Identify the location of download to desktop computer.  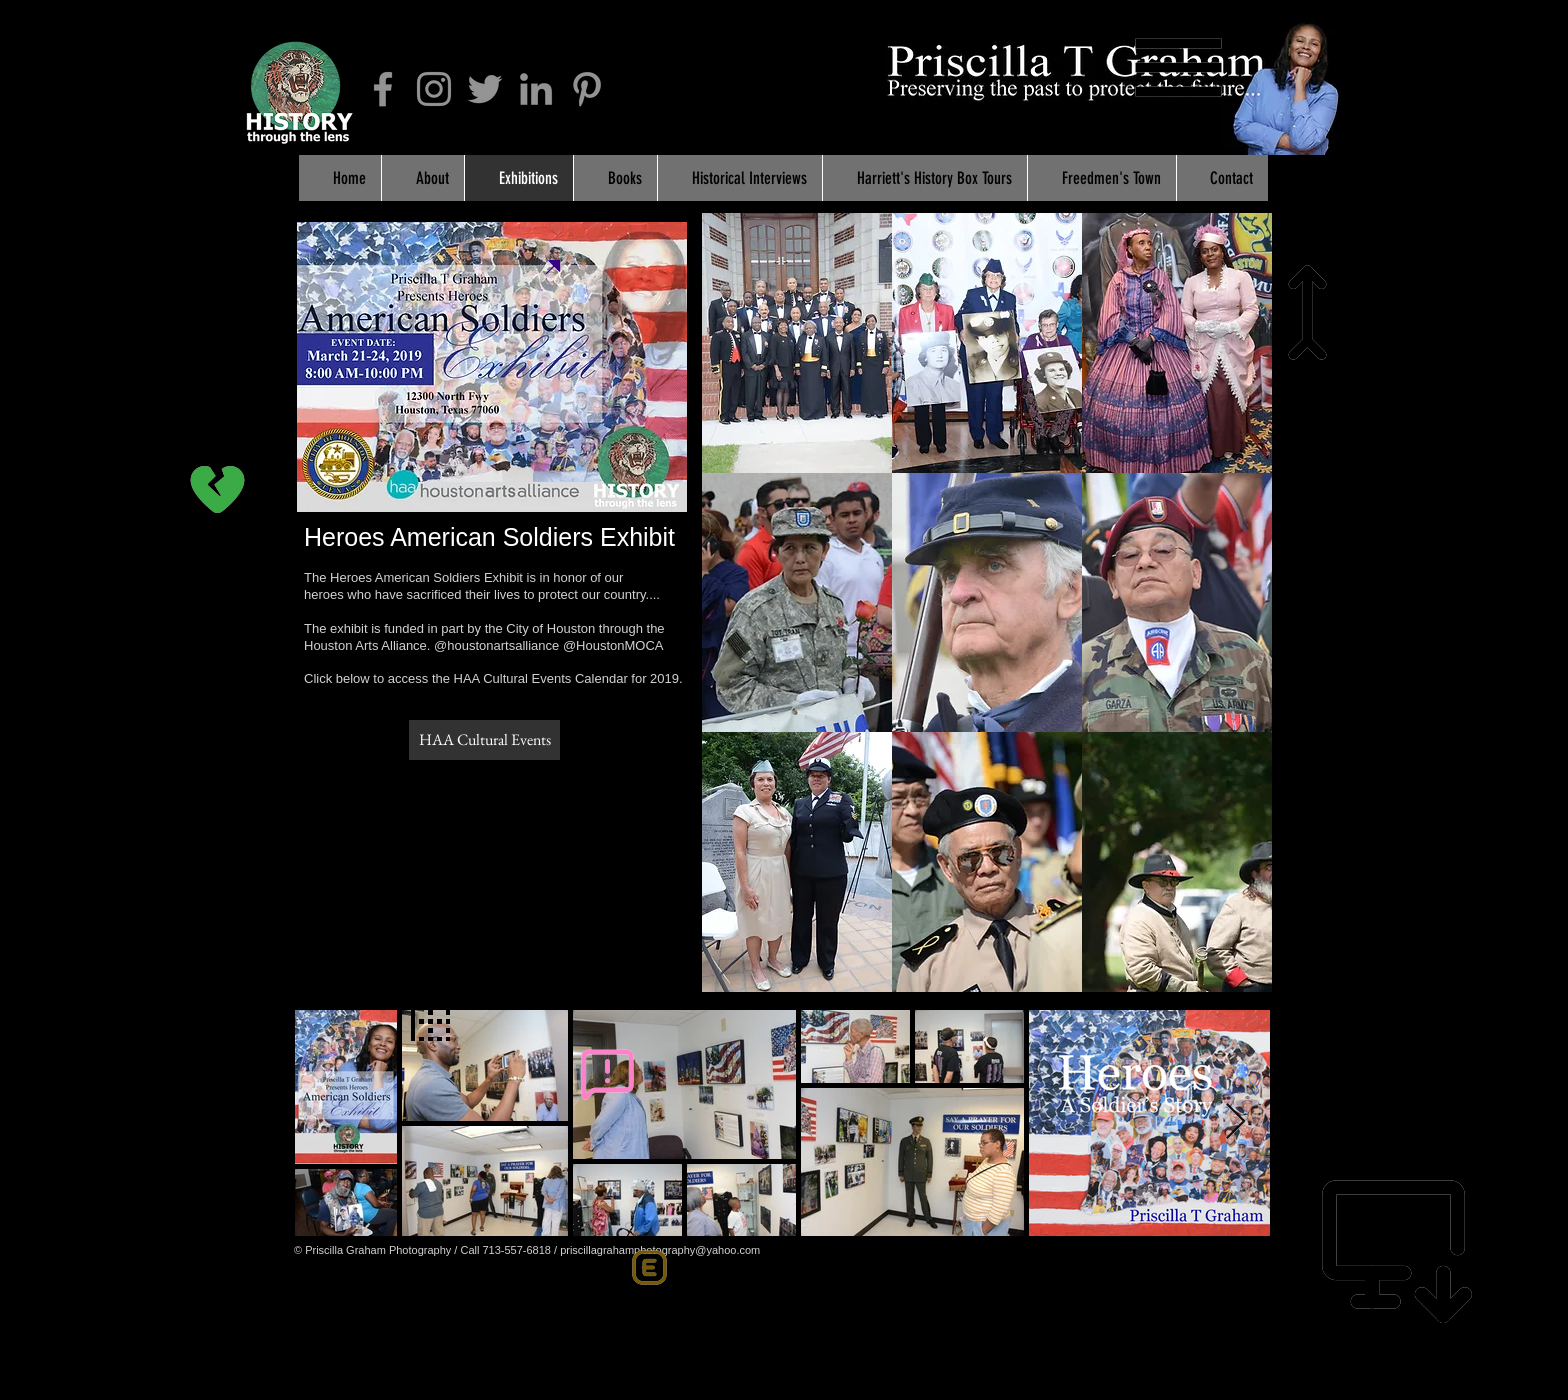
(1393, 1244).